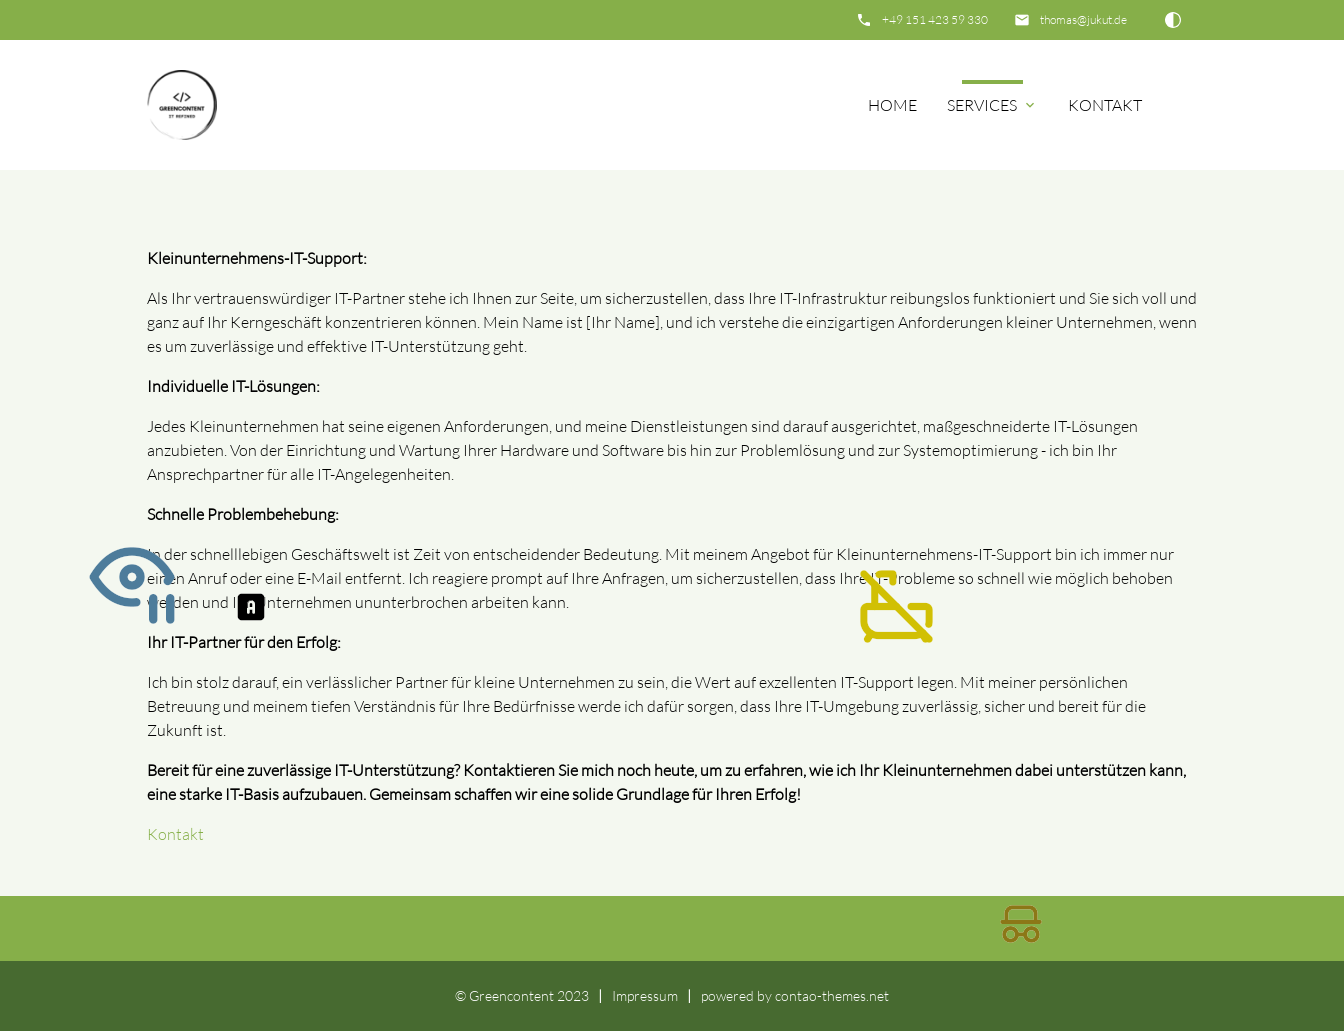 Image resolution: width=1344 pixels, height=1031 pixels. I want to click on enable incognito or private browsing mode, so click(1021, 924).